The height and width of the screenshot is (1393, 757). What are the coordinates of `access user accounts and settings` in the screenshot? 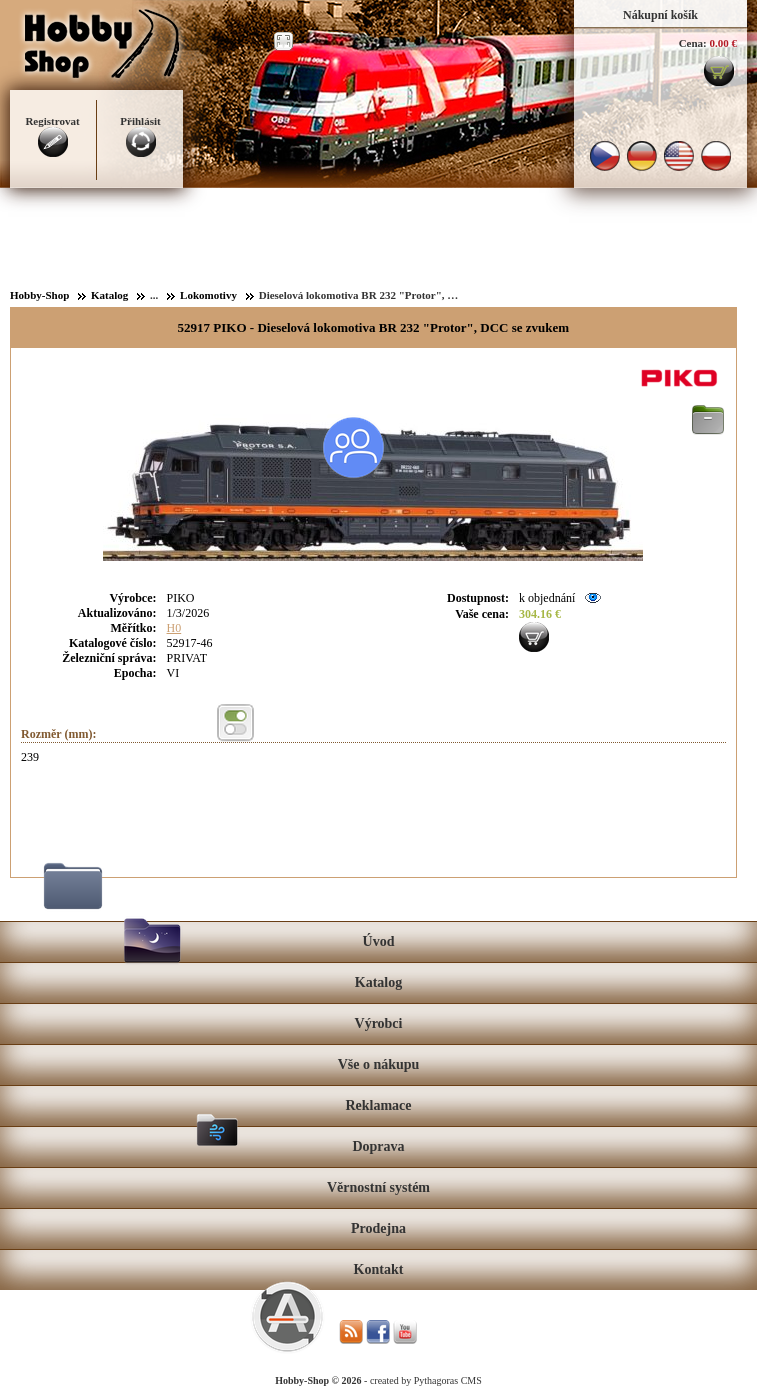 It's located at (353, 447).